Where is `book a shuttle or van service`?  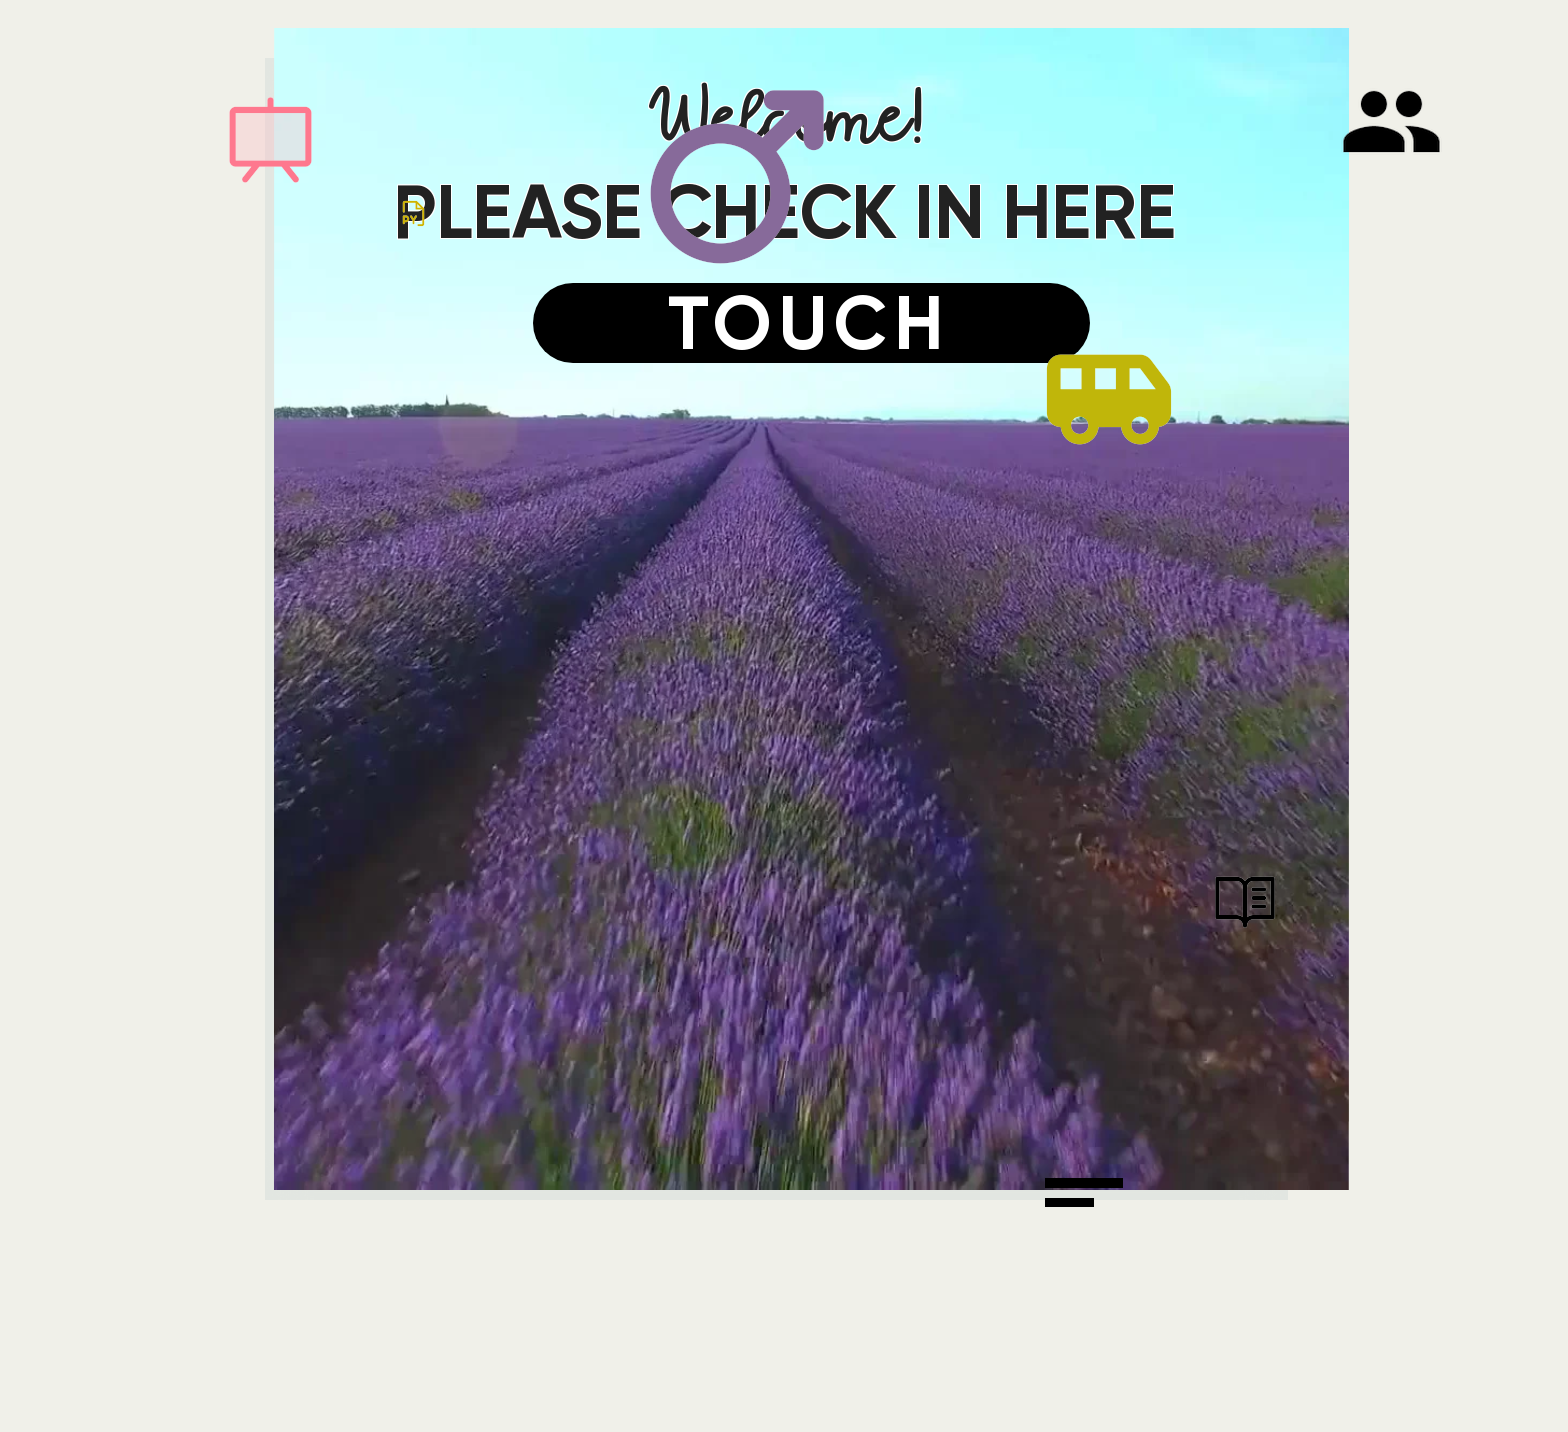 book a shuttle or van service is located at coordinates (1109, 396).